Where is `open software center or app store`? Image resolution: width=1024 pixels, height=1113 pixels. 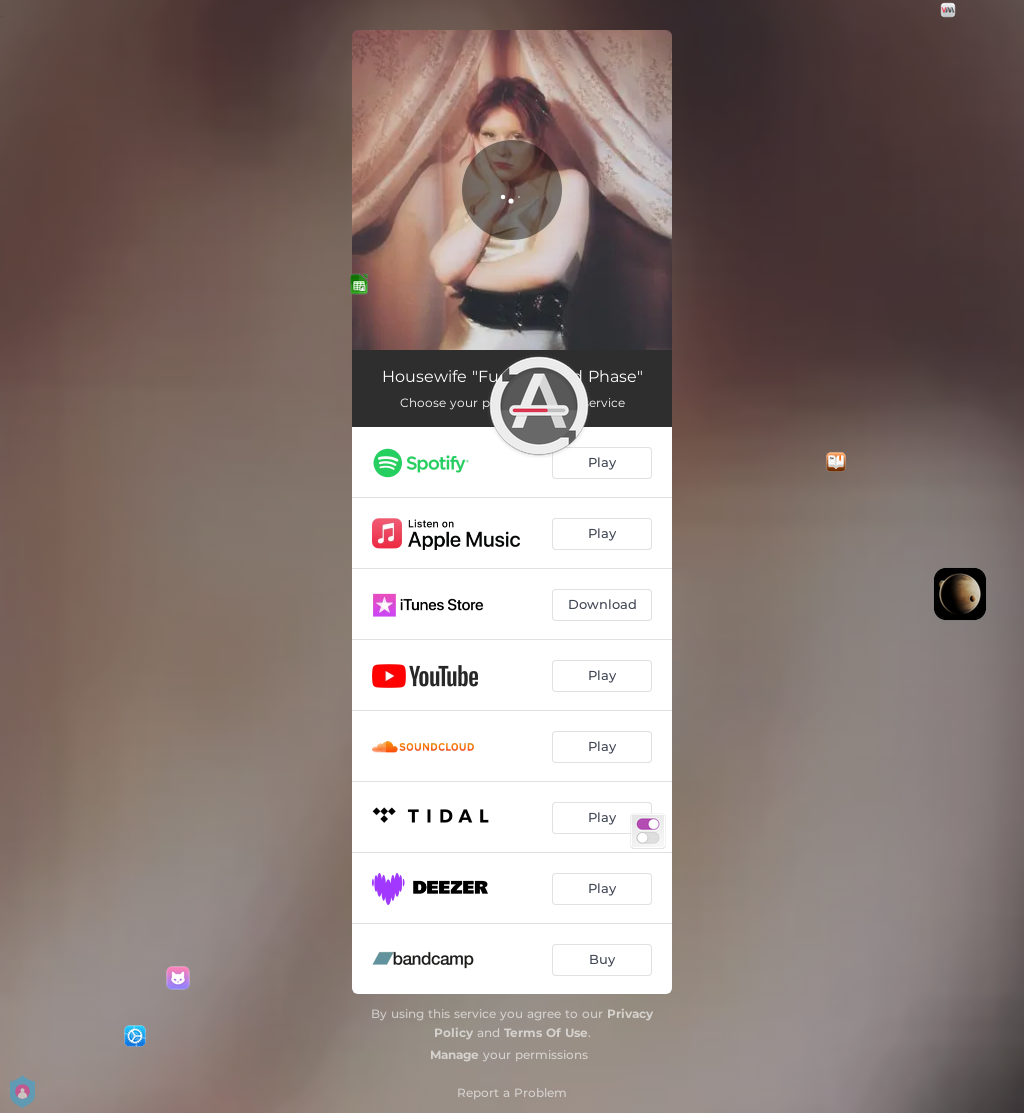 open software center or app store is located at coordinates (135, 1036).